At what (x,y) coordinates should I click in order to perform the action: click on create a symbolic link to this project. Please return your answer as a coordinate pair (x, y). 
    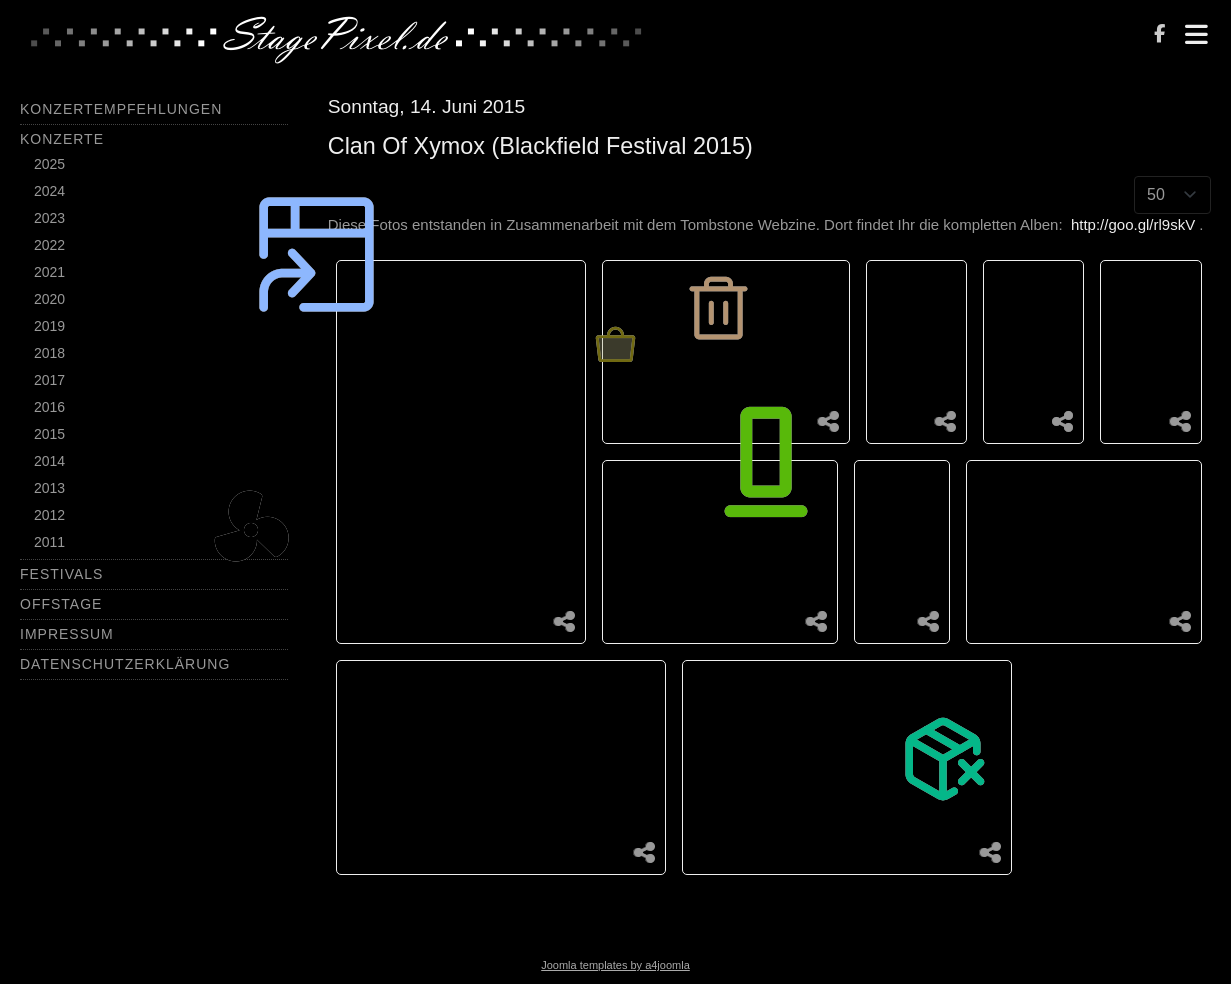
    Looking at the image, I should click on (316, 254).